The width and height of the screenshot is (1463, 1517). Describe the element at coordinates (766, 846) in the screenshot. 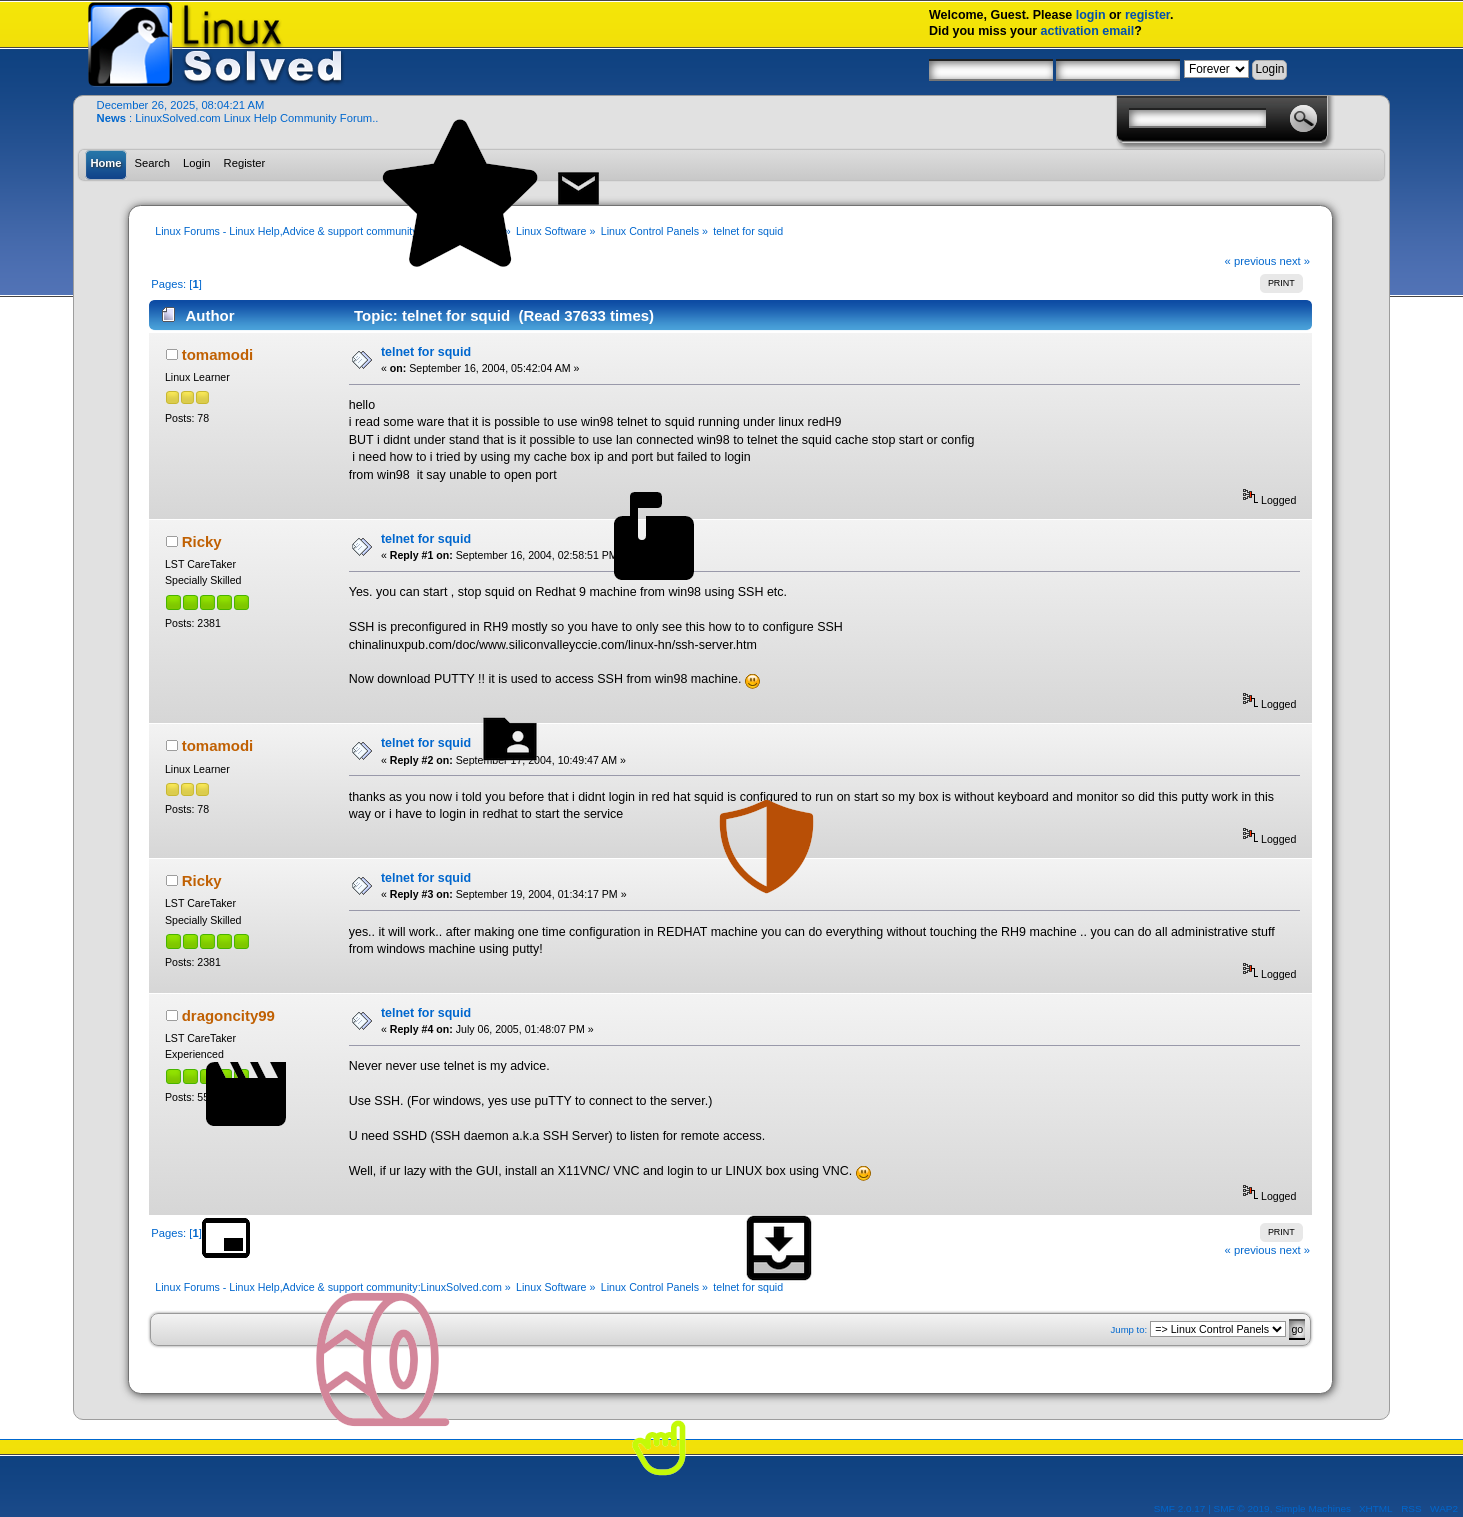

I see `indicates partial security or protection status` at that location.